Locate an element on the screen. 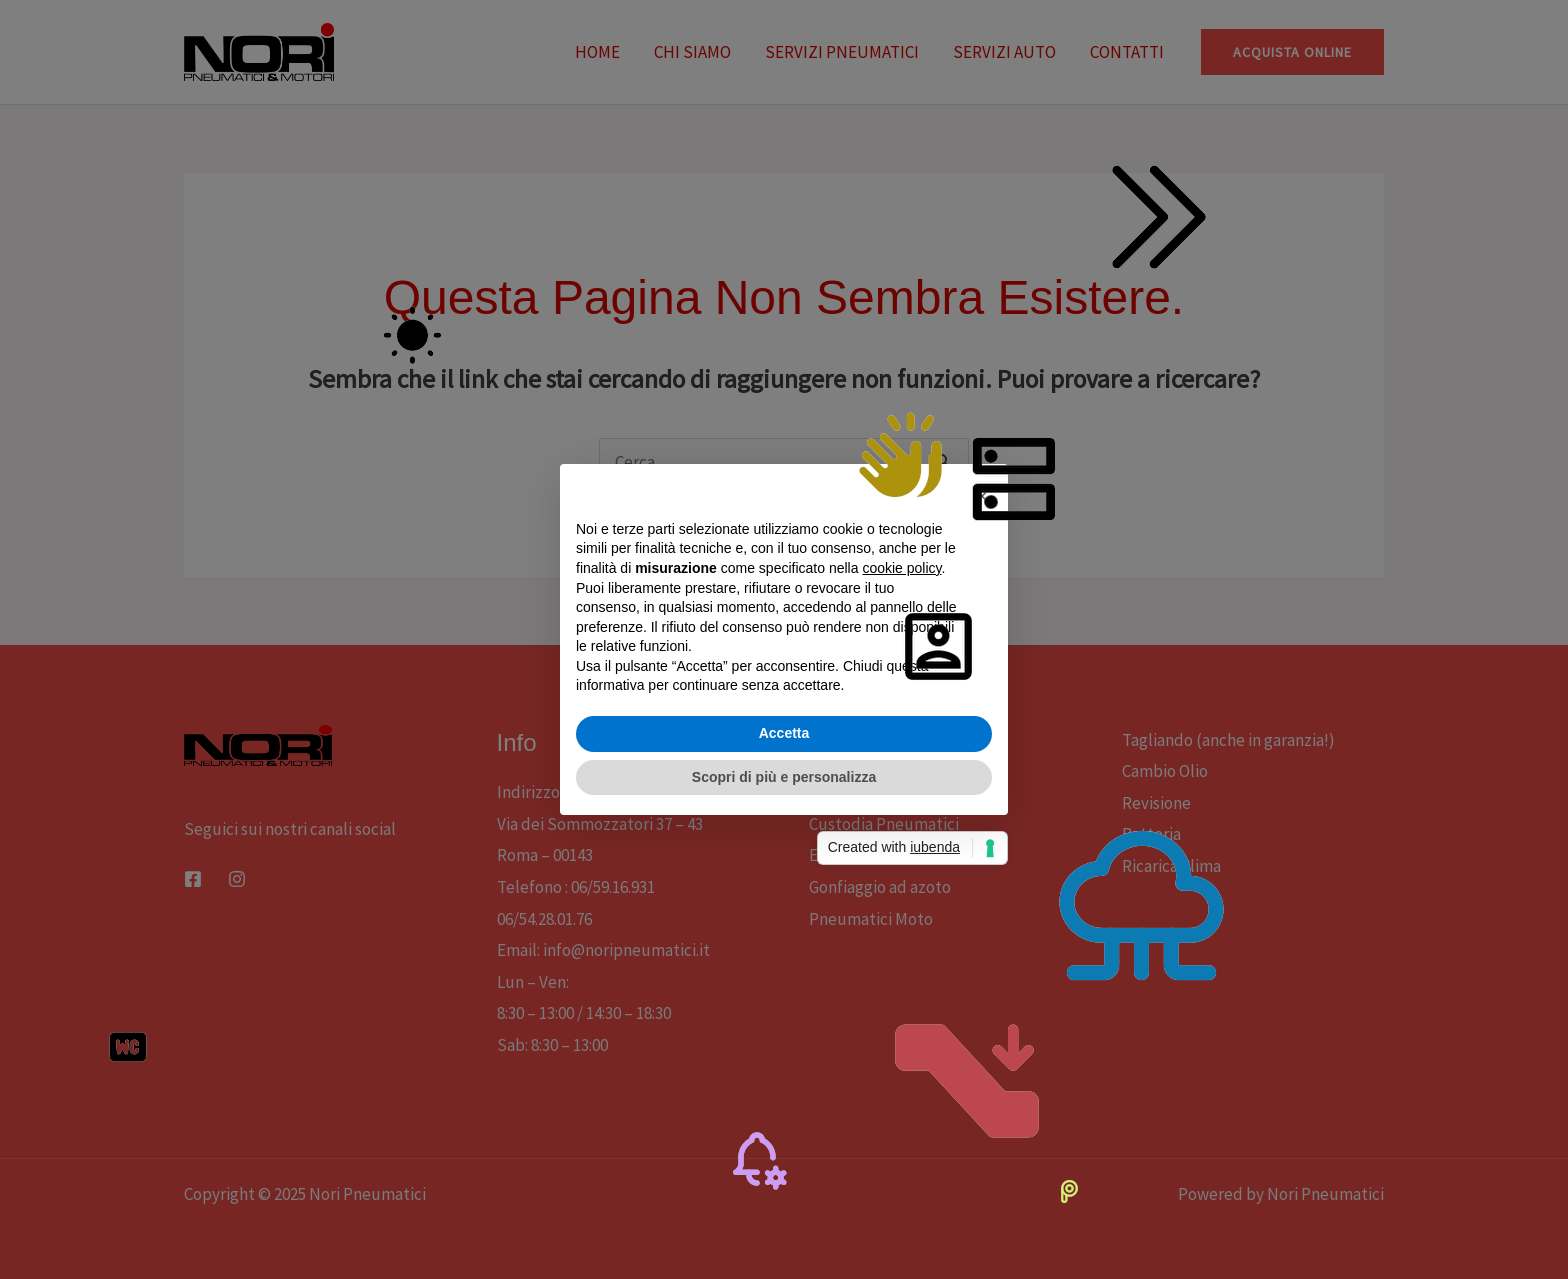  access server or DNS settings is located at coordinates (1014, 479).